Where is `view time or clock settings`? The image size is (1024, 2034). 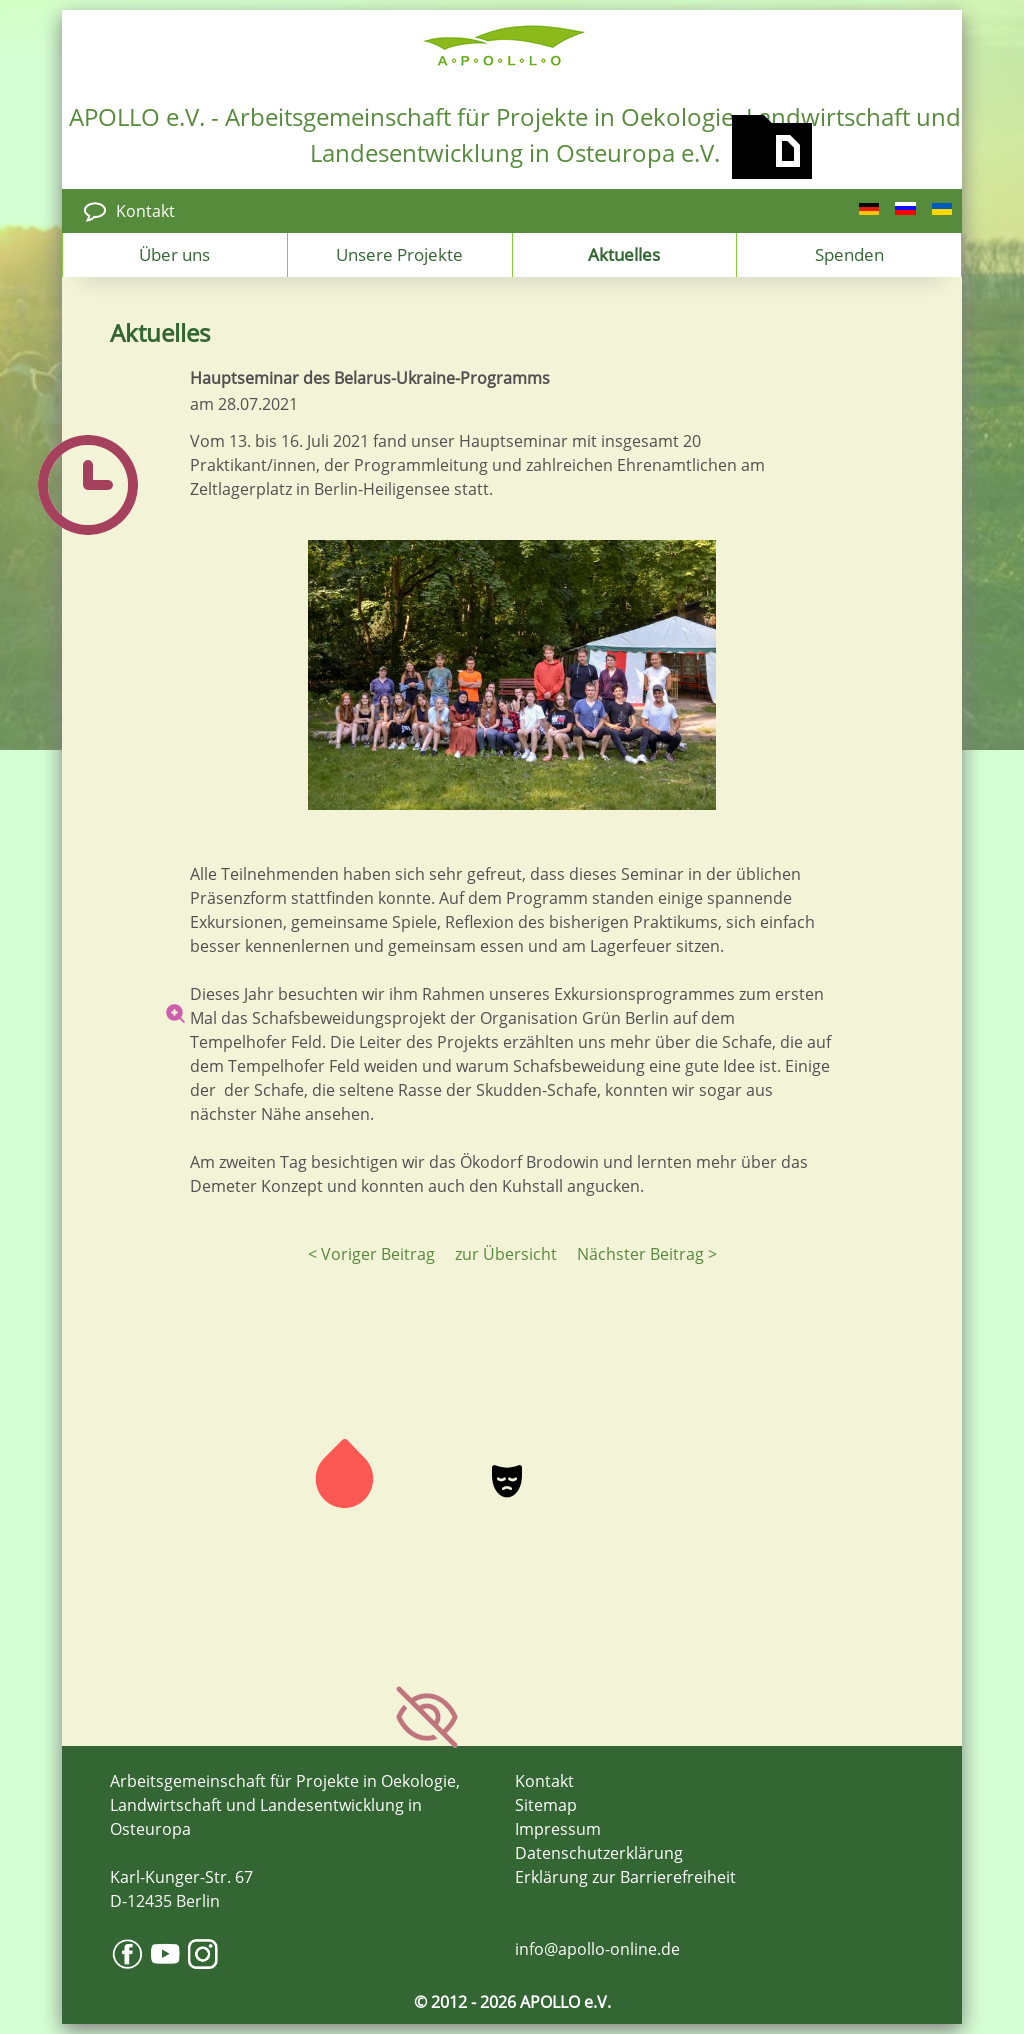
view time or clock settings is located at coordinates (88, 485).